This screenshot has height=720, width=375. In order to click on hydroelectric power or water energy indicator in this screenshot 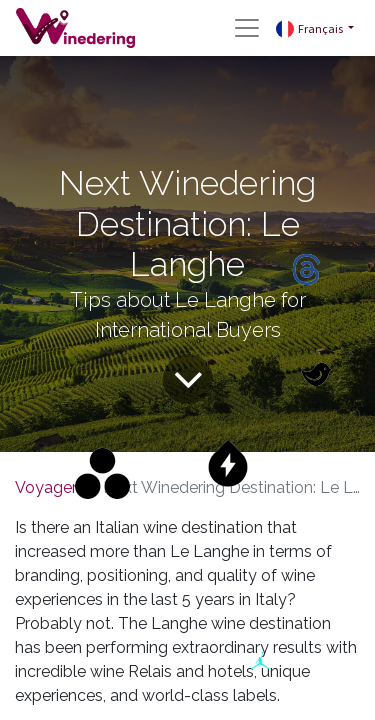, I will do `click(228, 465)`.